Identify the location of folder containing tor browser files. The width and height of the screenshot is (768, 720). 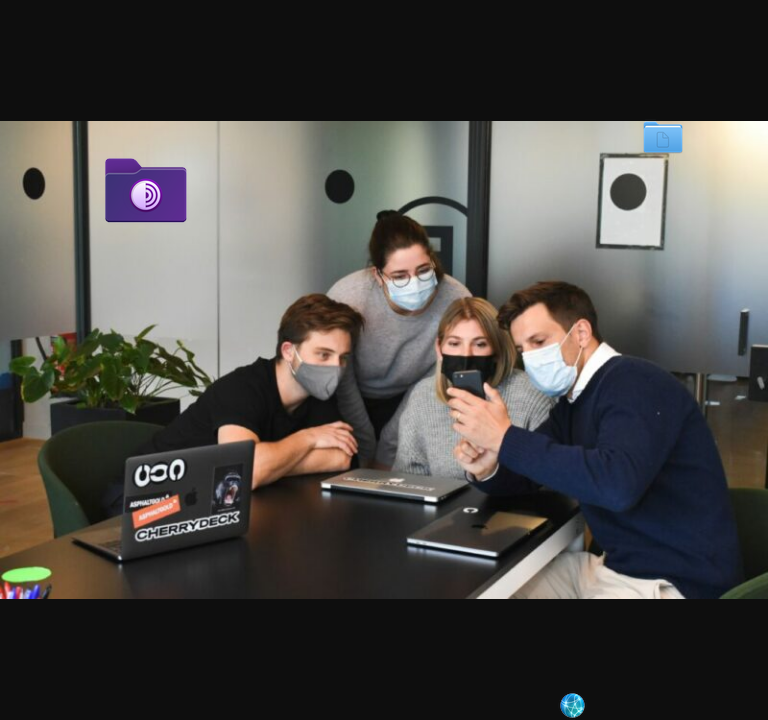
(145, 192).